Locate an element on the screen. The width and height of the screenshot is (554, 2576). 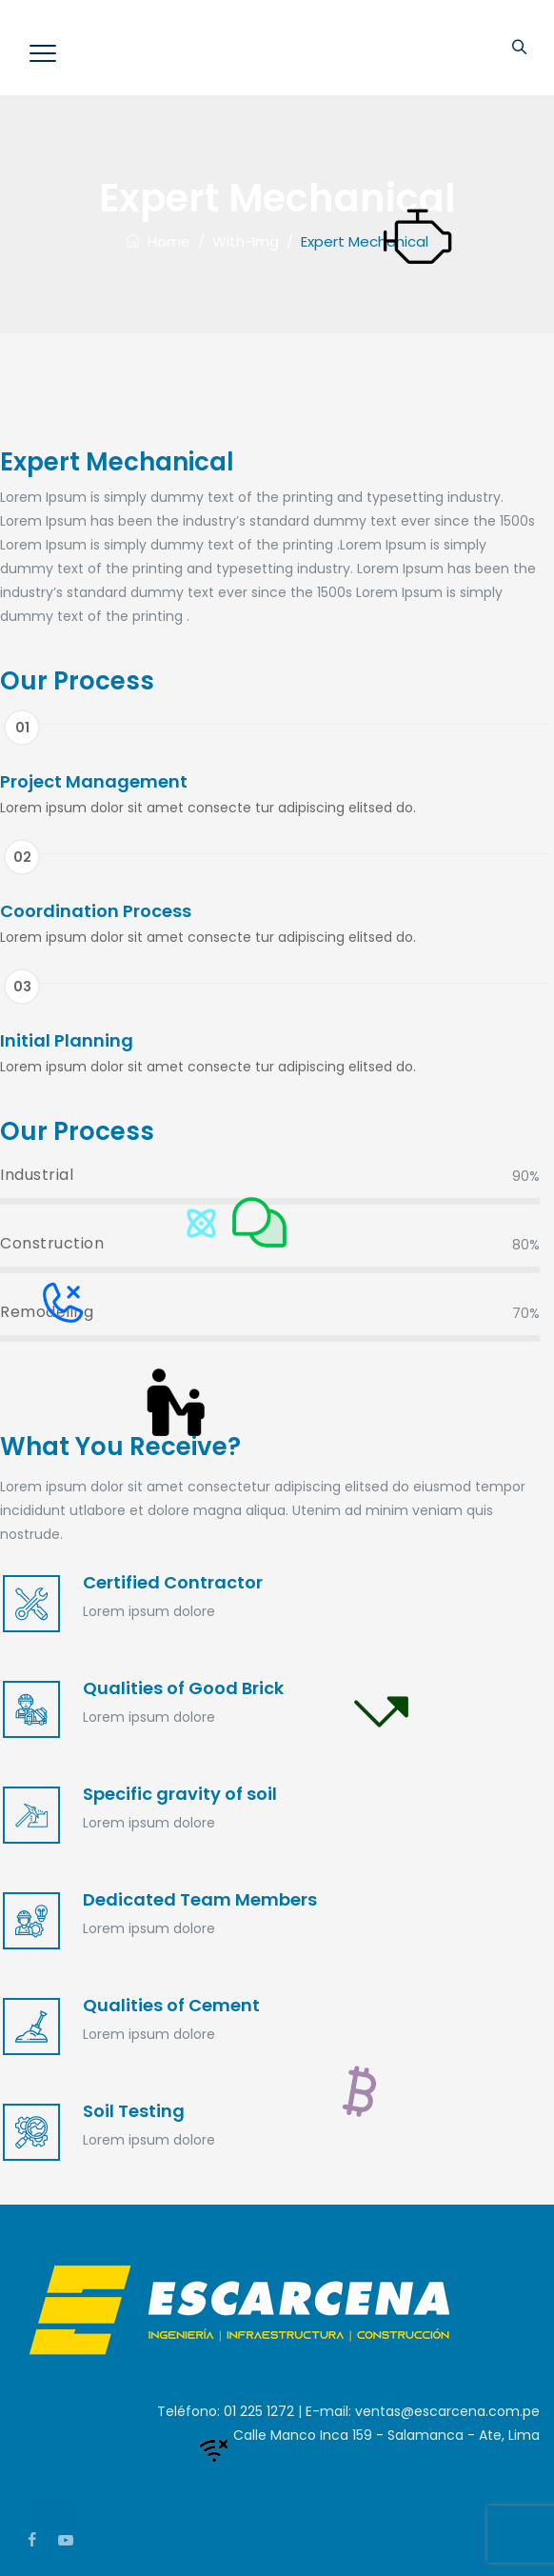
open chat or messaging is located at coordinates (259, 1222).